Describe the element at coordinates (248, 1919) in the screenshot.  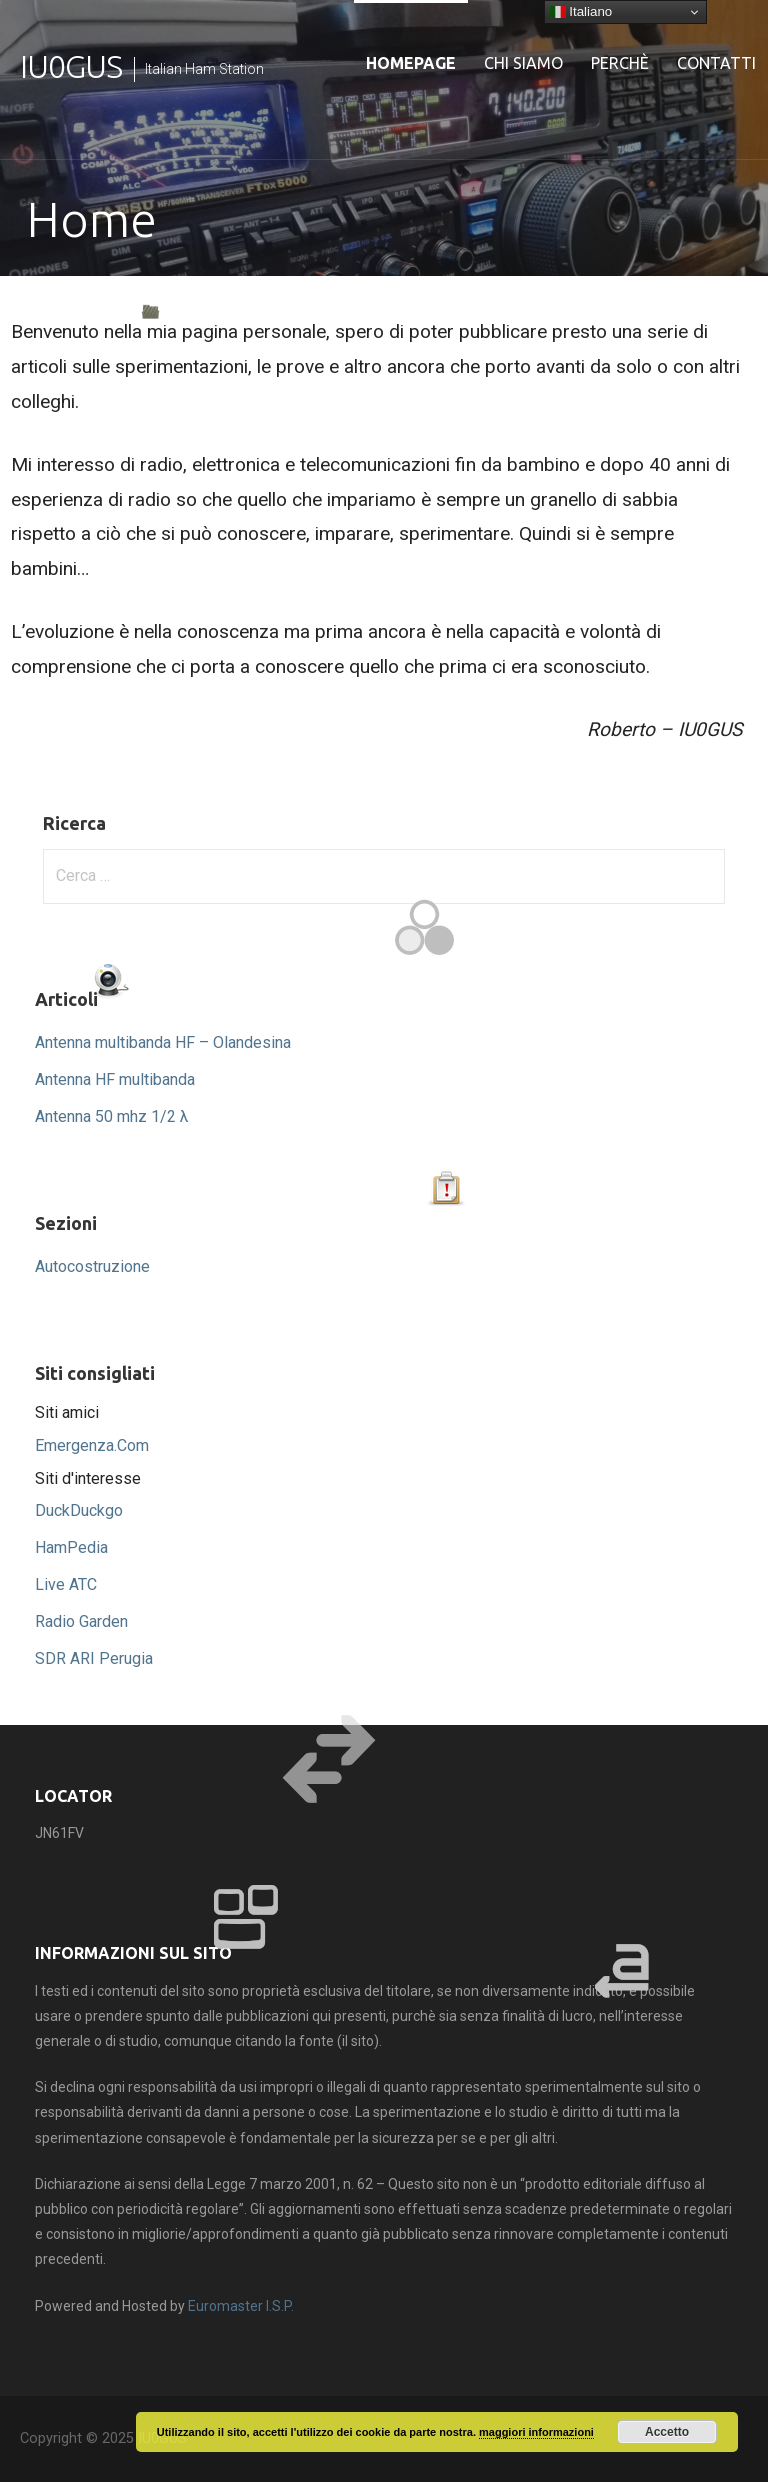
I see `open keyboard shortcuts preferences` at that location.